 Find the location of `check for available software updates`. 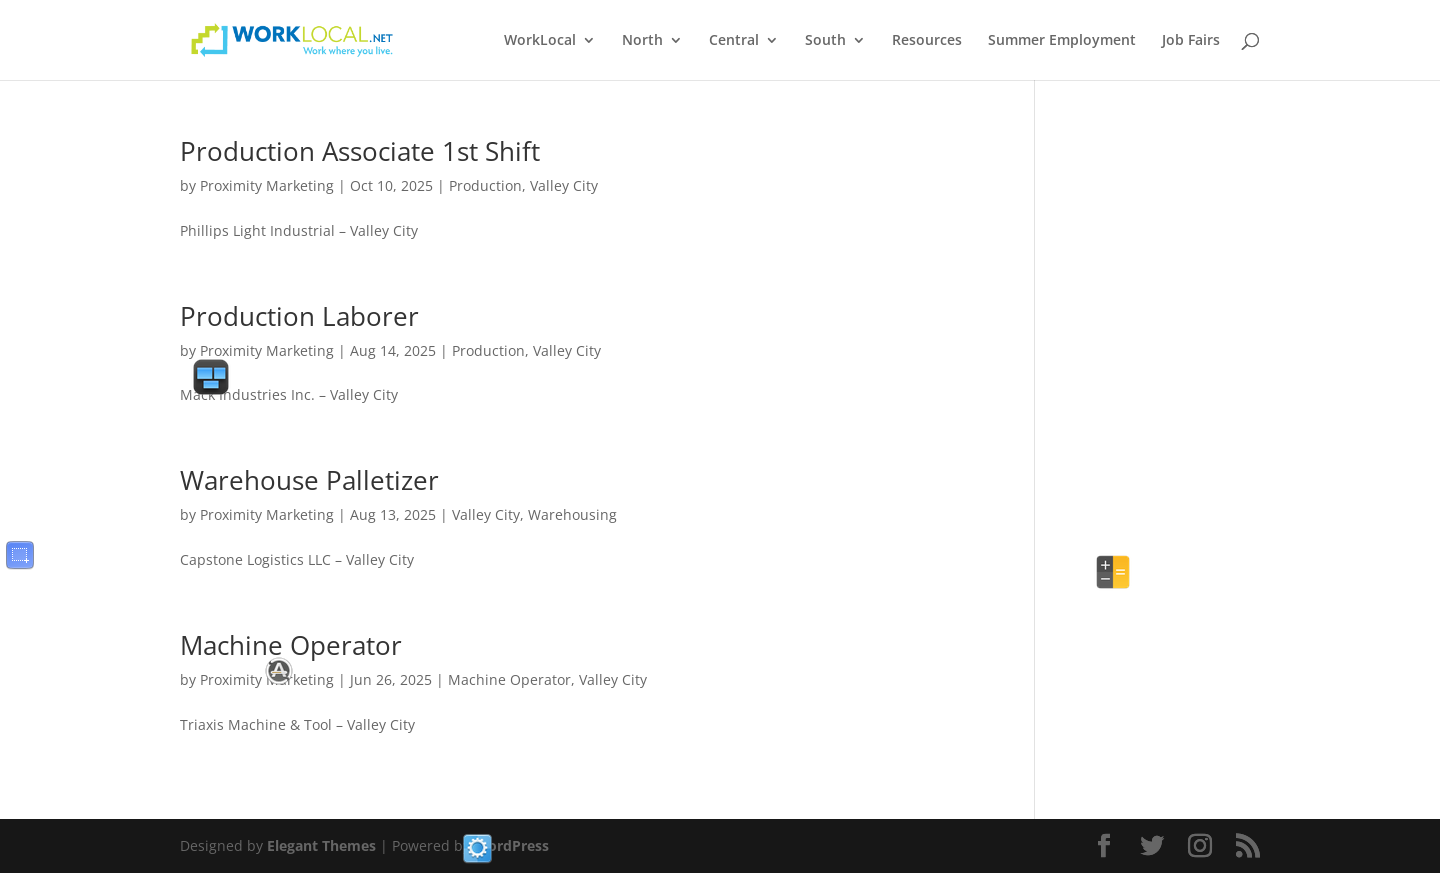

check for available software updates is located at coordinates (279, 671).